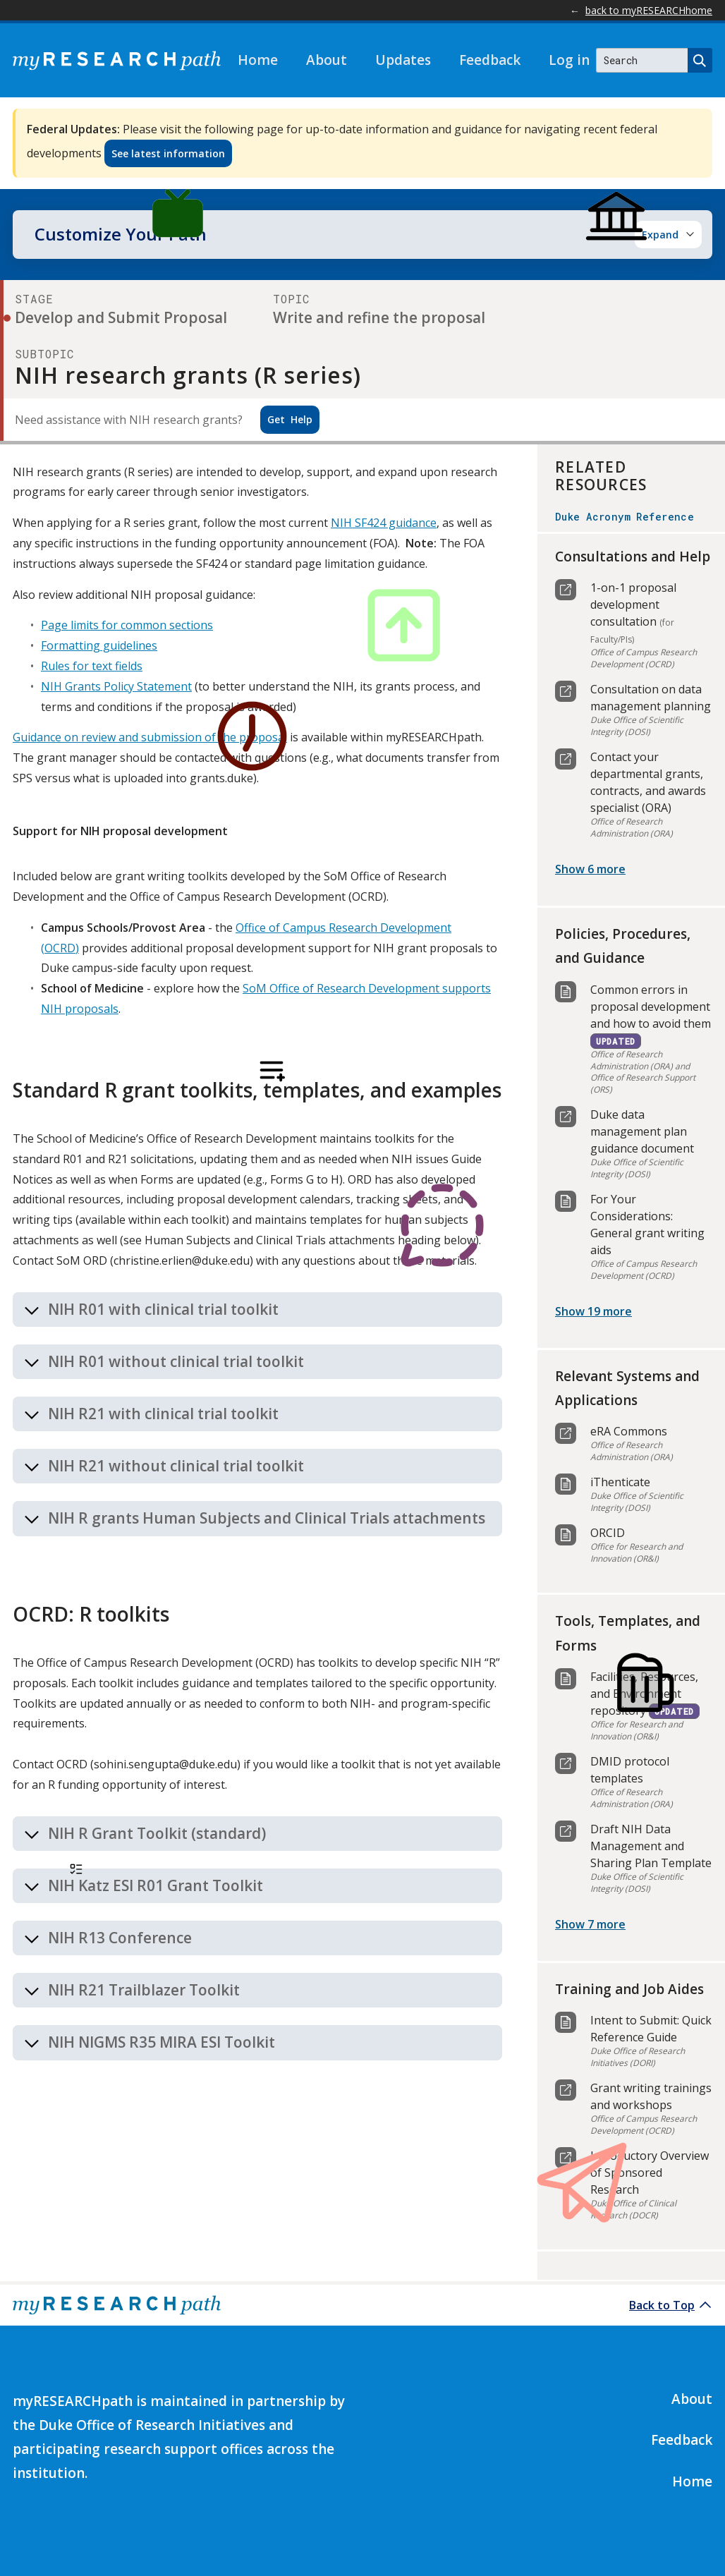 This screenshot has width=725, height=2576. What do you see at coordinates (178, 214) in the screenshot?
I see `access tv or display settings` at bounding box center [178, 214].